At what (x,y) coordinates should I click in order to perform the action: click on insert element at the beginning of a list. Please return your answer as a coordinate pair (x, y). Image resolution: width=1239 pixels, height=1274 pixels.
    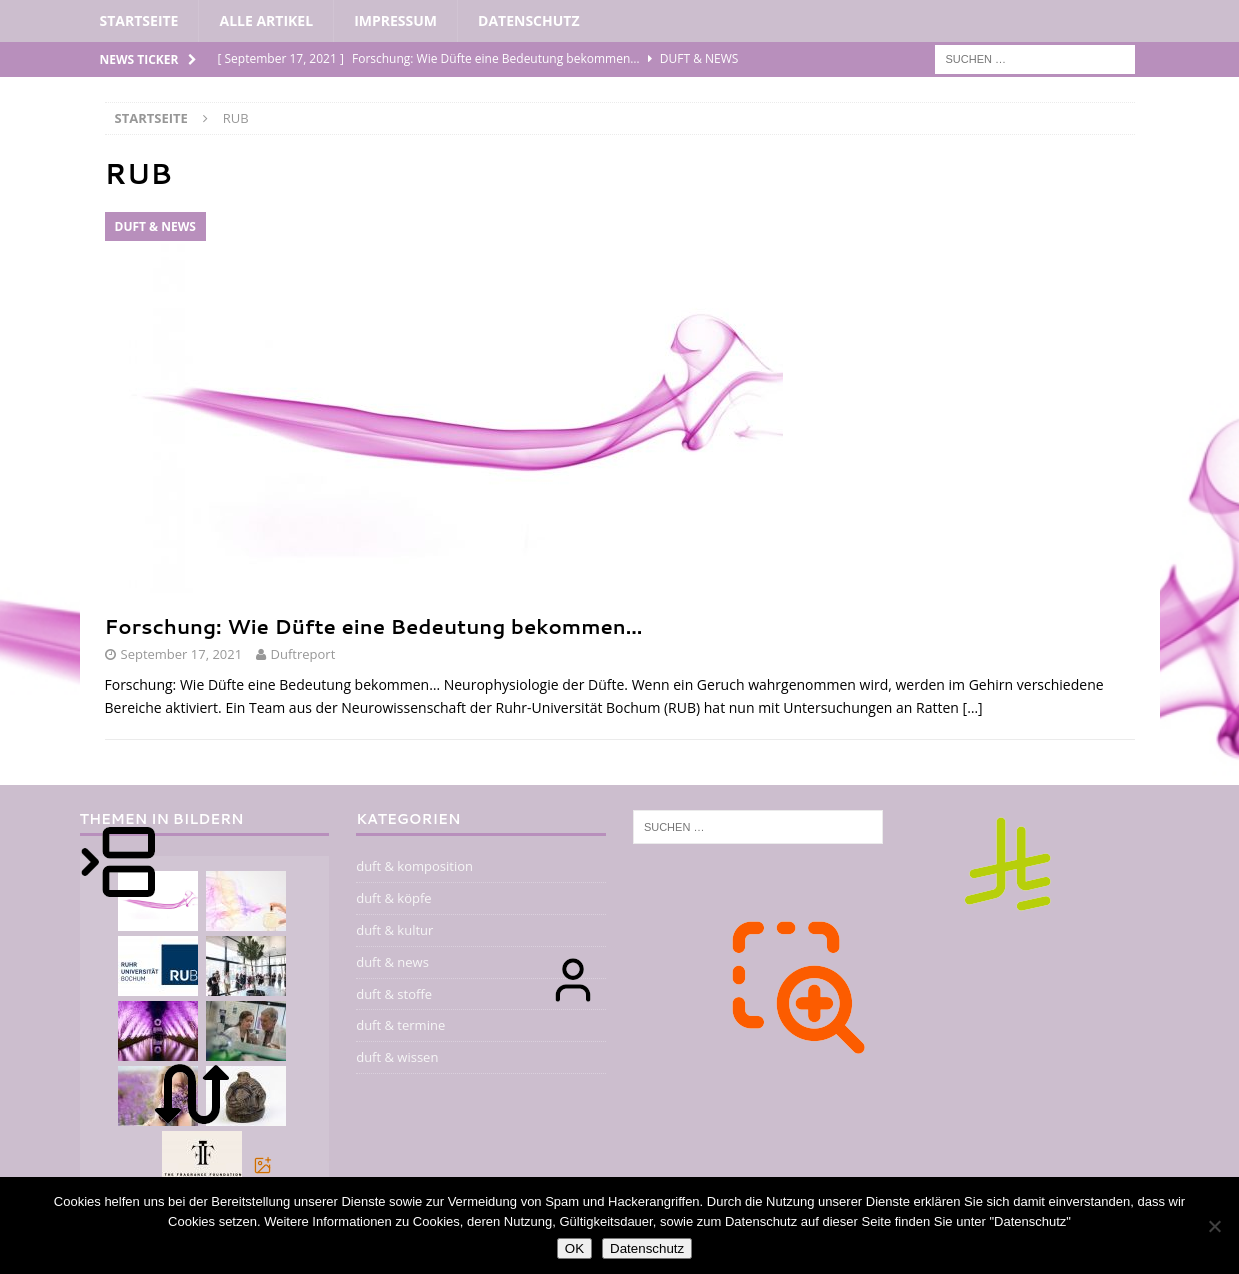
    Looking at the image, I should click on (120, 862).